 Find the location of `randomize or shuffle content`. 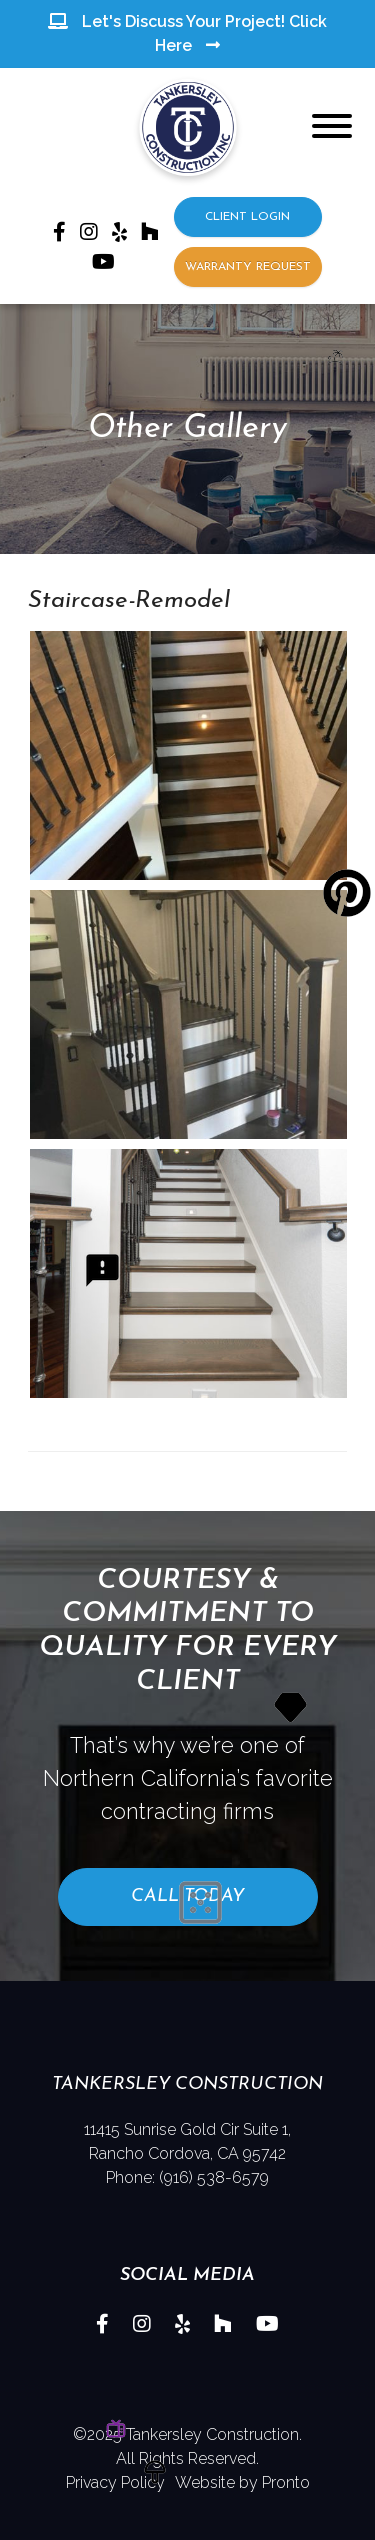

randomize or shuffle content is located at coordinates (200, 1902).